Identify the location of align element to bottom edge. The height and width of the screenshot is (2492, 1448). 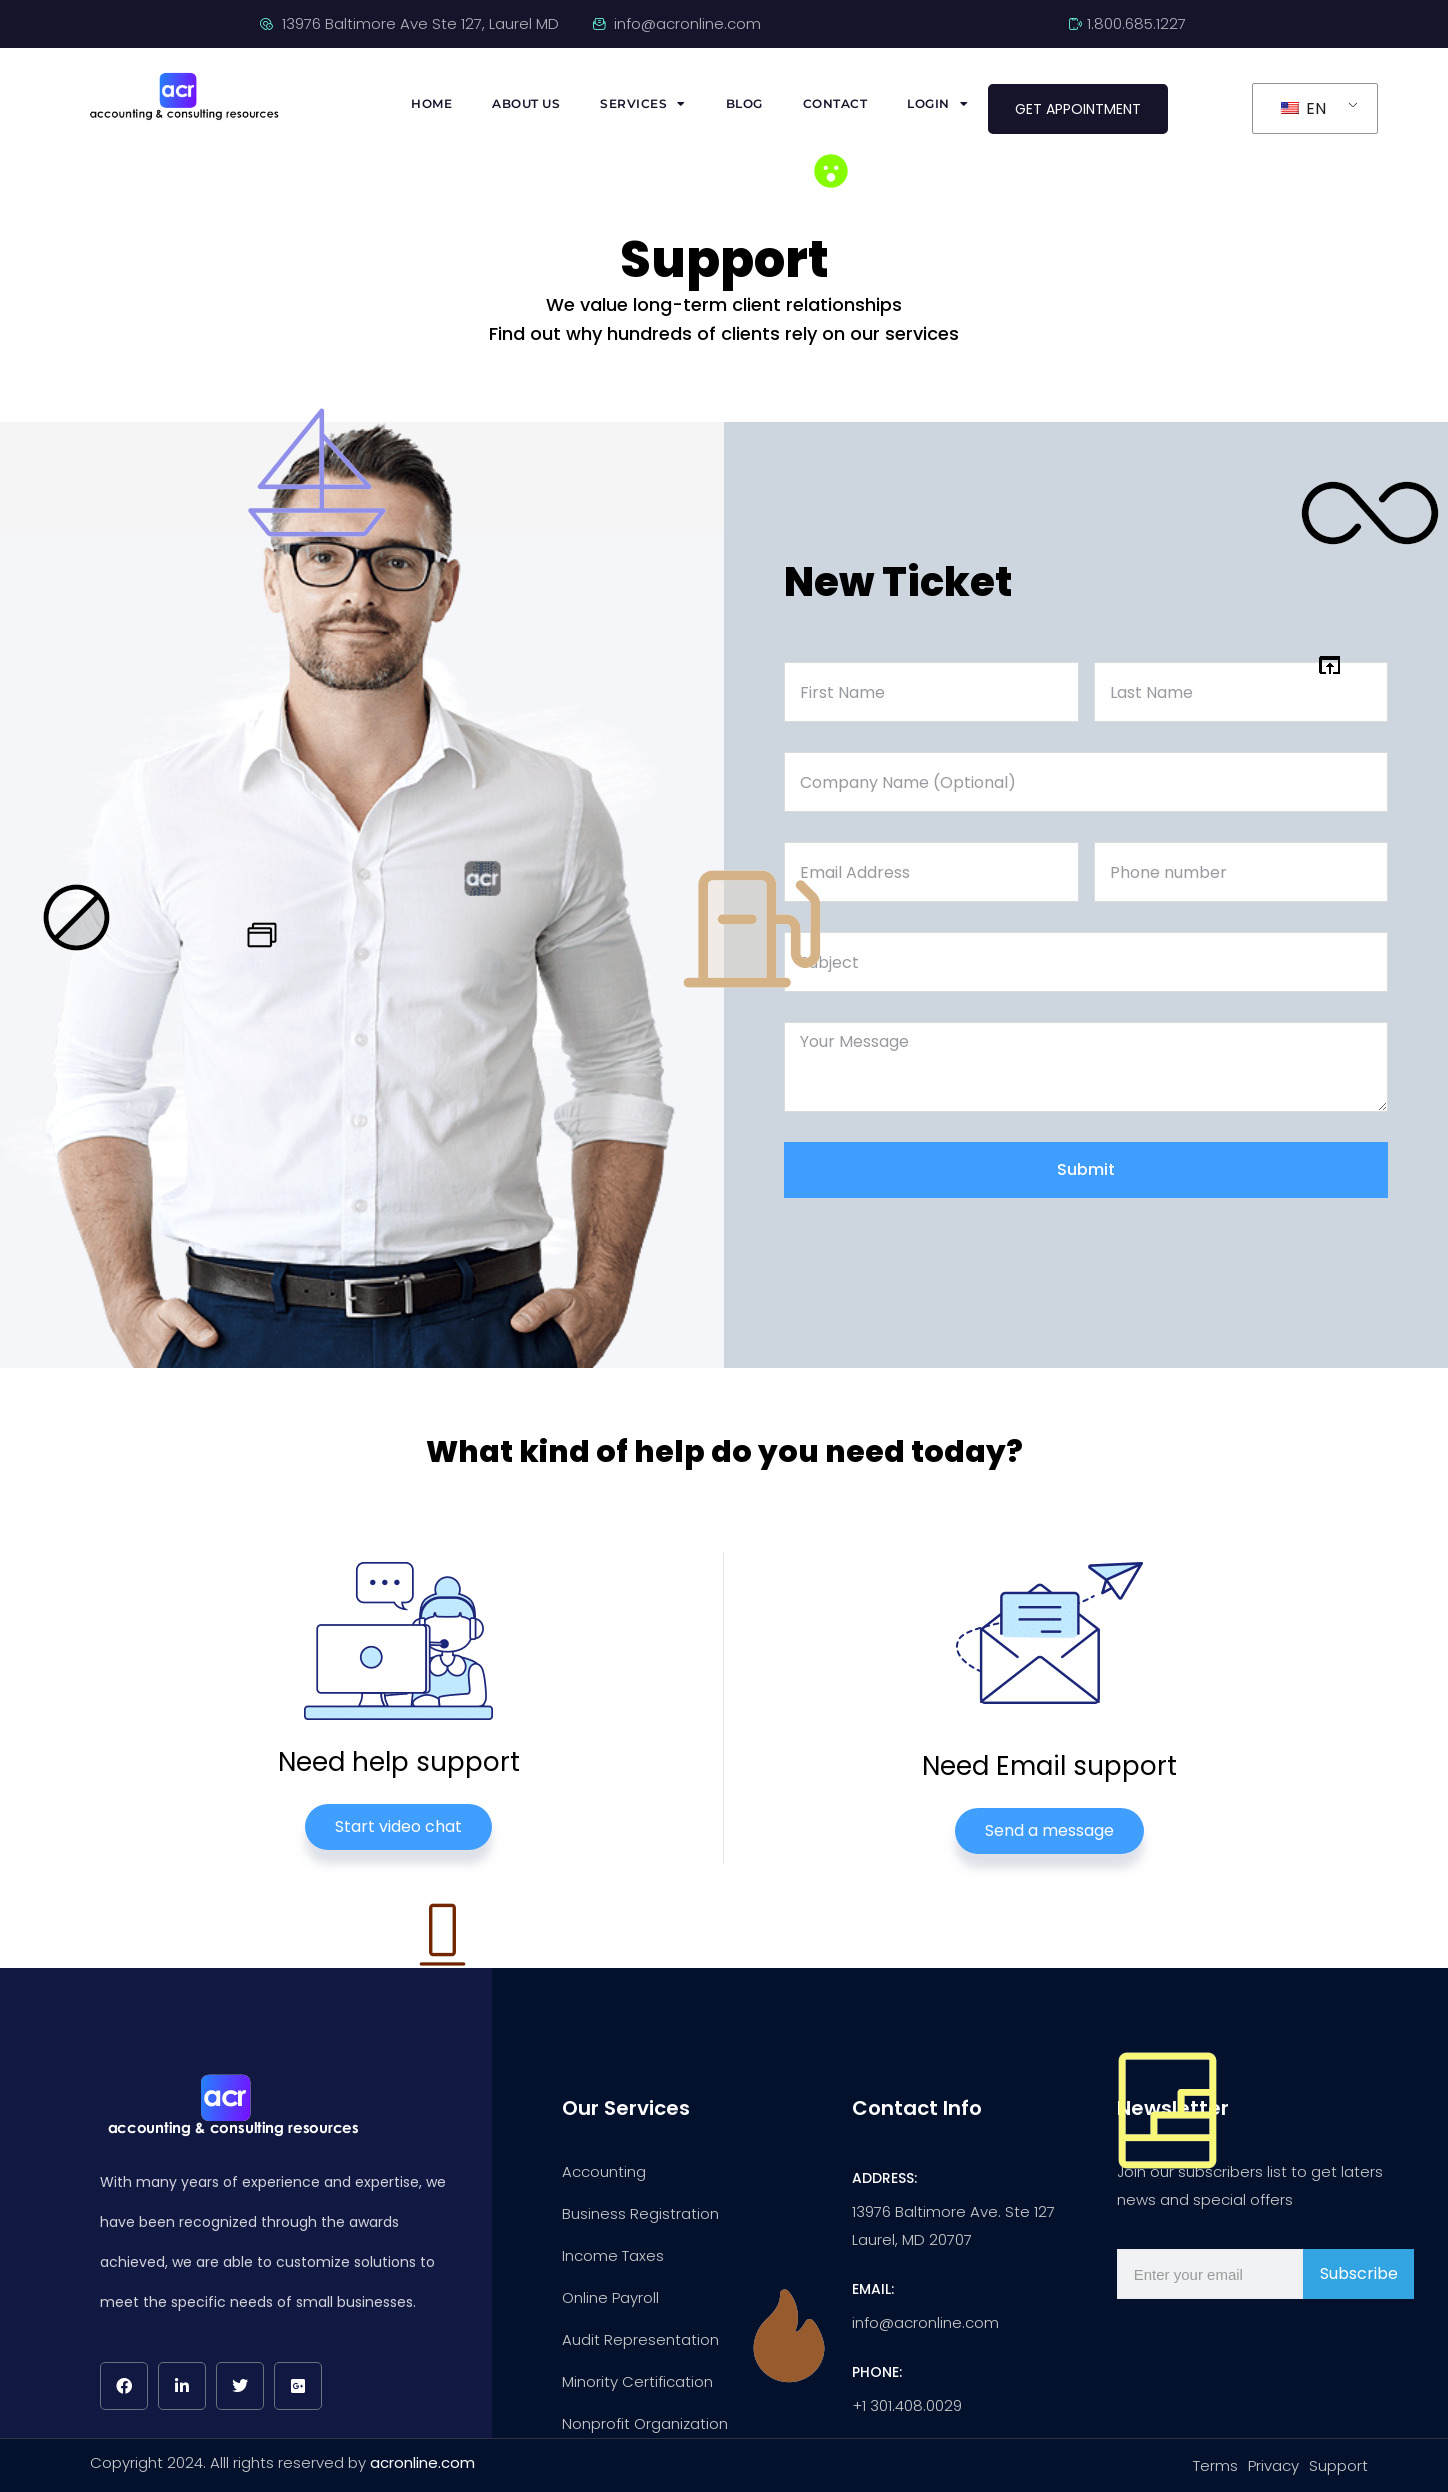
(442, 1933).